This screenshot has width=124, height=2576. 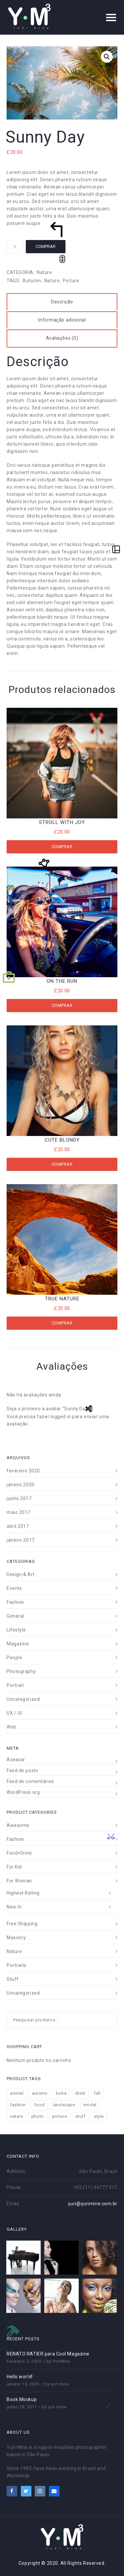 What do you see at coordinates (12, 2332) in the screenshot?
I see `access tools or settings` at bounding box center [12, 2332].